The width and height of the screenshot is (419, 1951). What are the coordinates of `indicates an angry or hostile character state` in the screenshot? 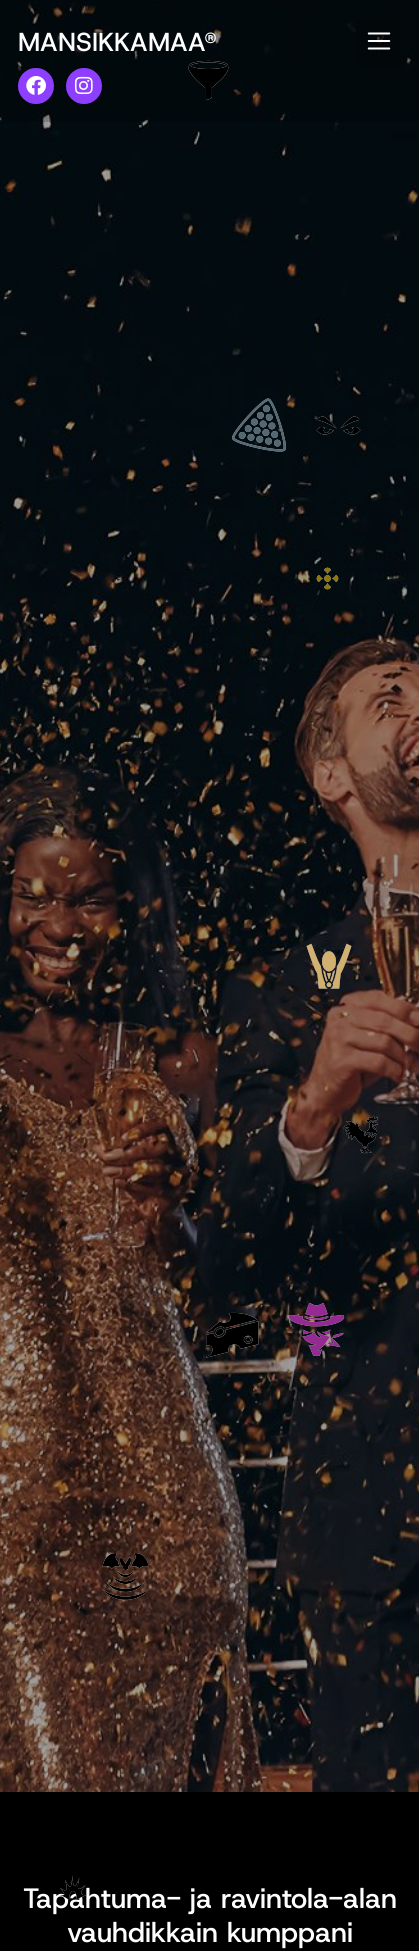 It's located at (338, 426).